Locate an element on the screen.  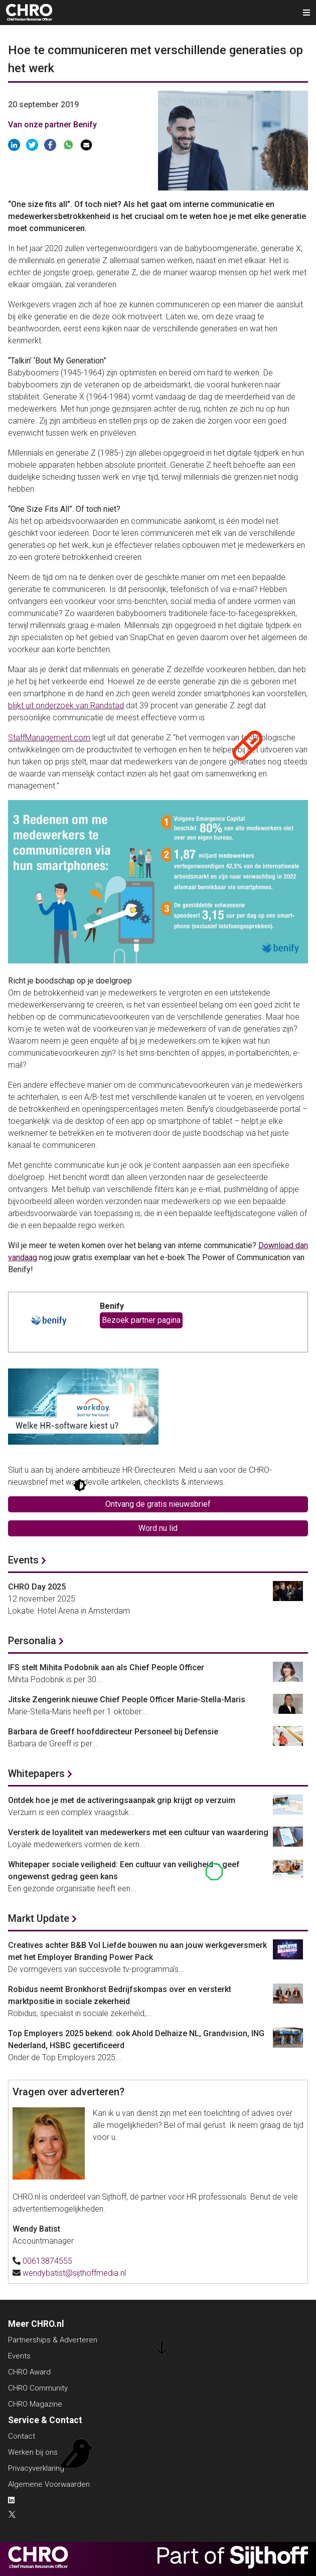
generic shape or placeholder icon is located at coordinates (214, 1872).